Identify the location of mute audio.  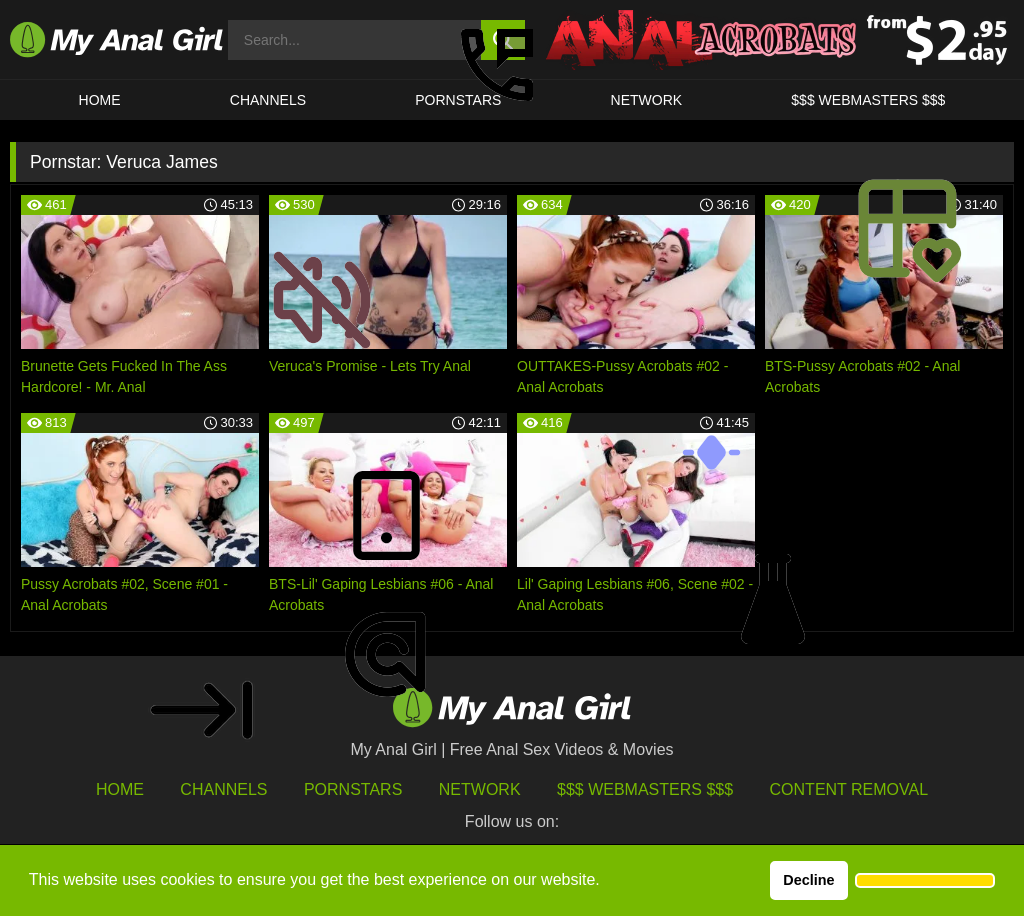
(322, 300).